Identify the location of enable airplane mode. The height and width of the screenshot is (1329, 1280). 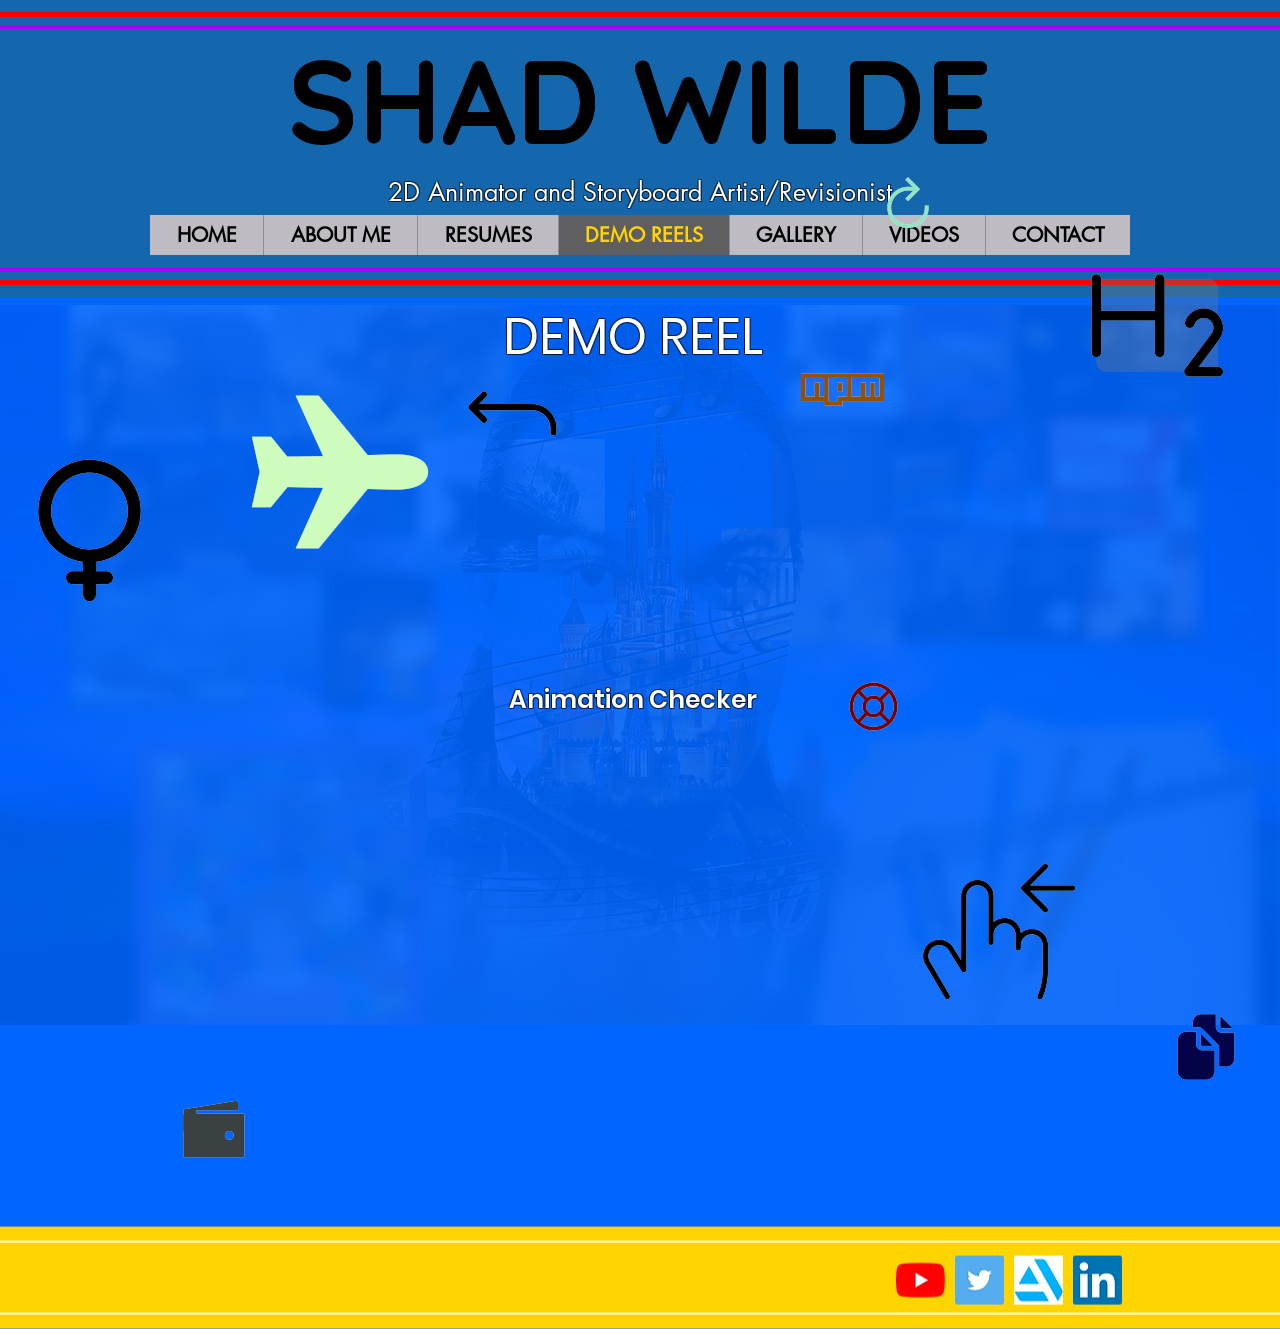
(340, 472).